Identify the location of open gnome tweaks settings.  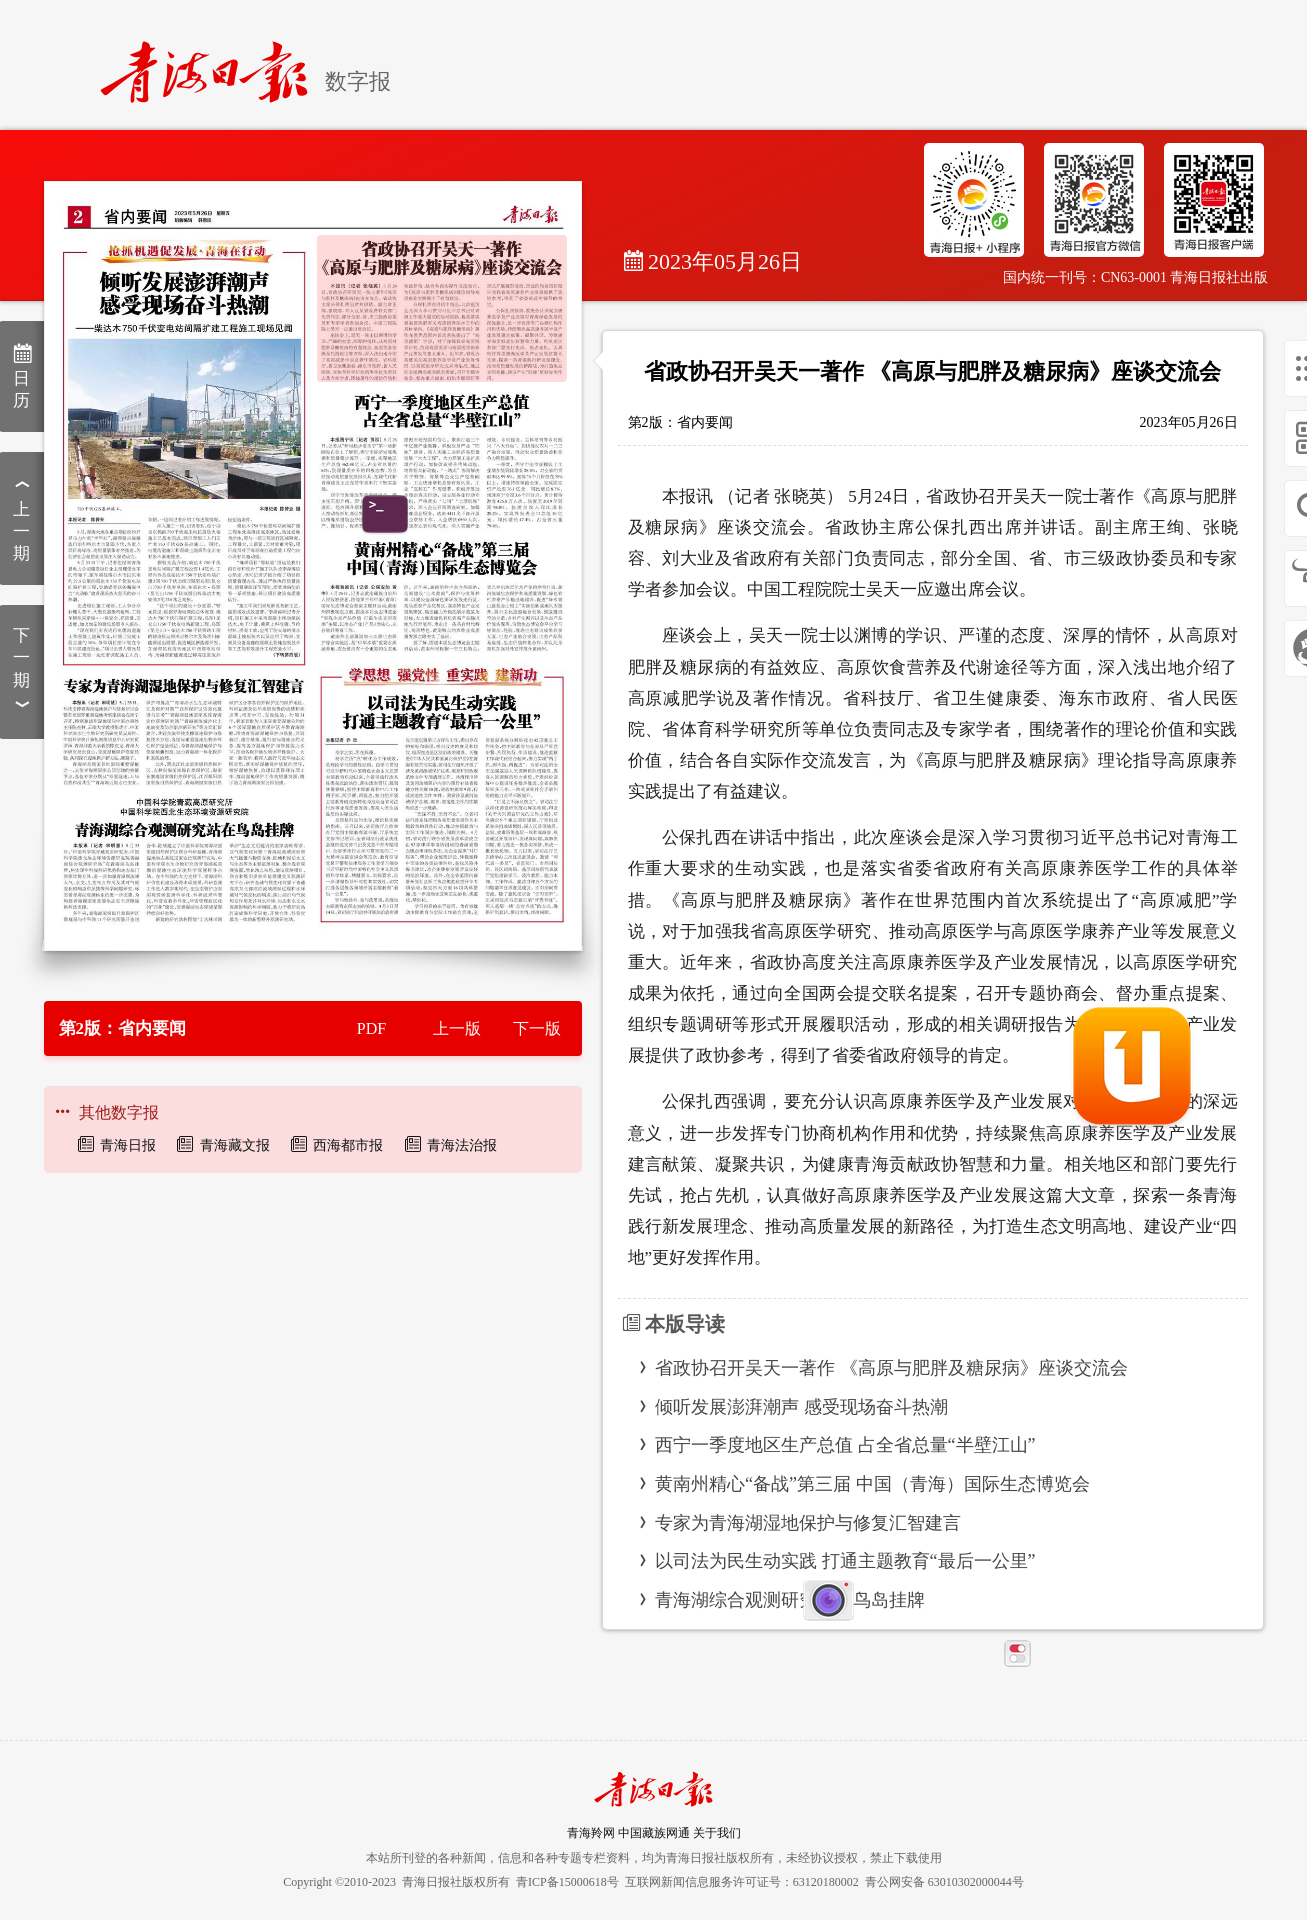
(1017, 1653).